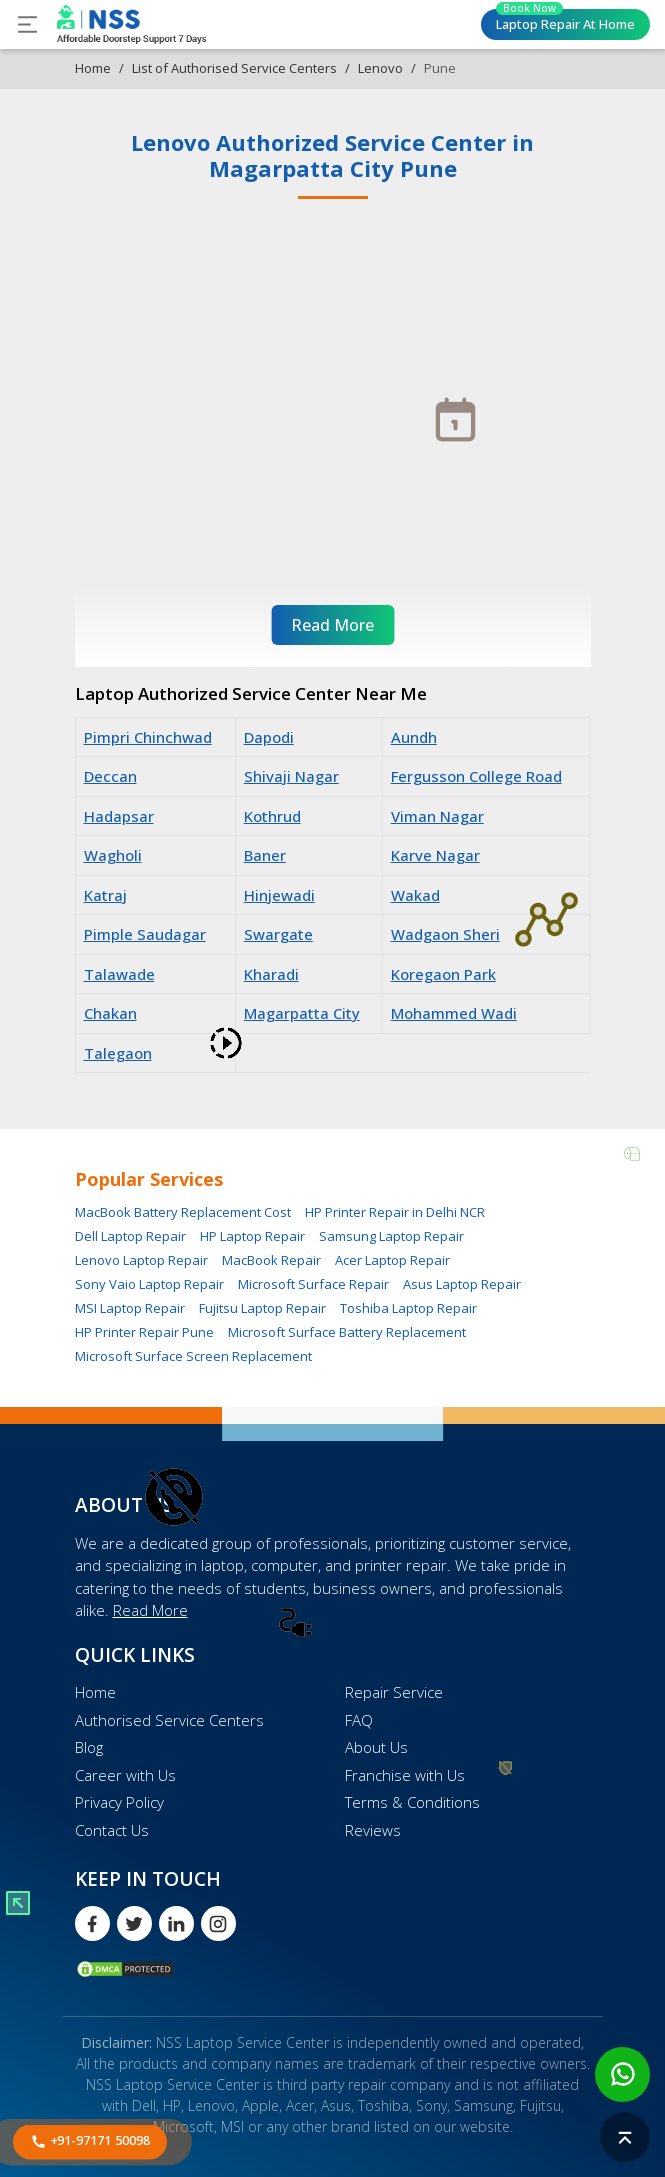 Image resolution: width=665 pixels, height=2177 pixels. Describe the element at coordinates (18, 1903) in the screenshot. I see `navigate to the top-left or home position` at that location.